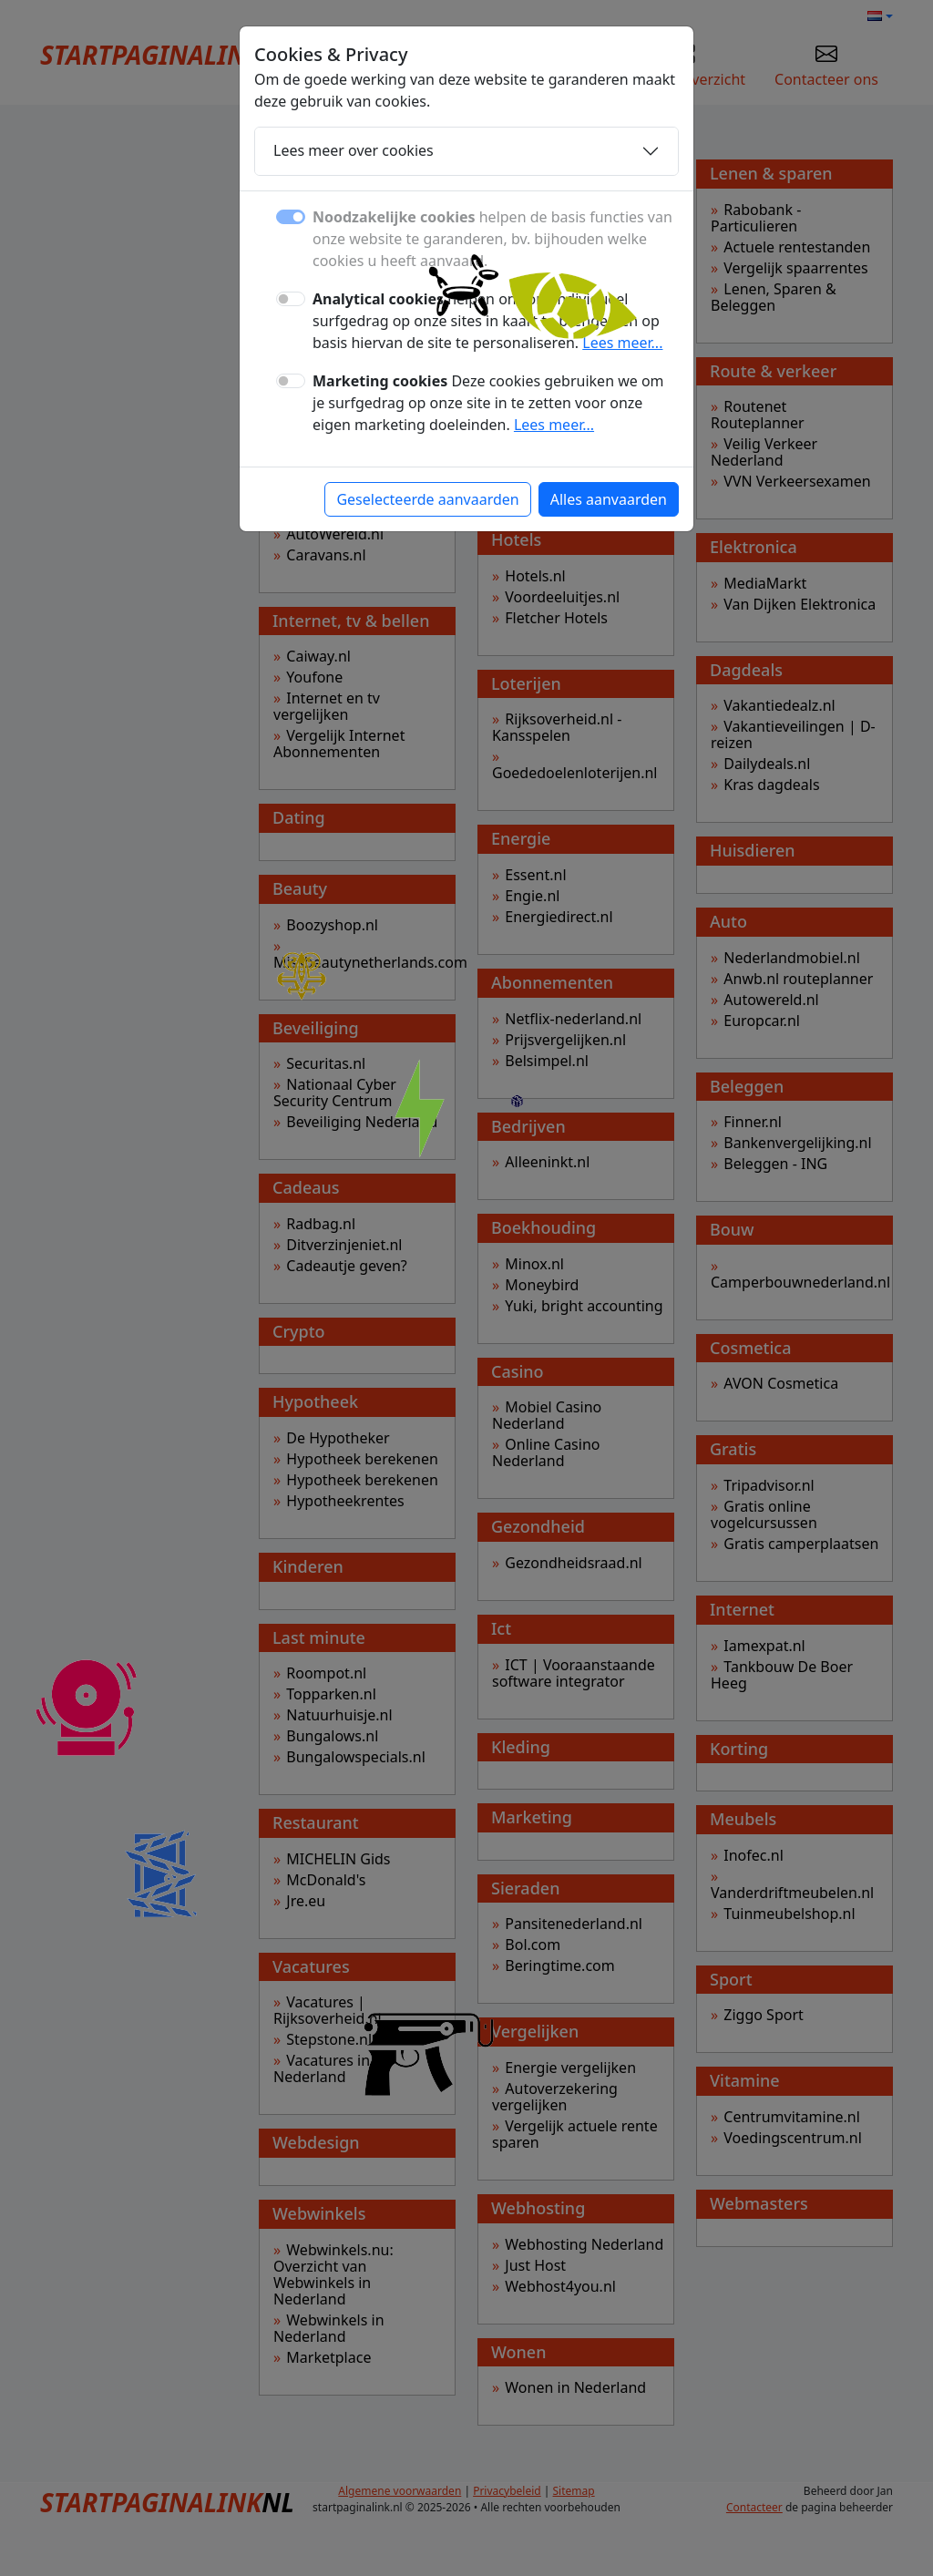  What do you see at coordinates (86, 1705) in the screenshot?
I see `alarm or alert is currently active` at bounding box center [86, 1705].